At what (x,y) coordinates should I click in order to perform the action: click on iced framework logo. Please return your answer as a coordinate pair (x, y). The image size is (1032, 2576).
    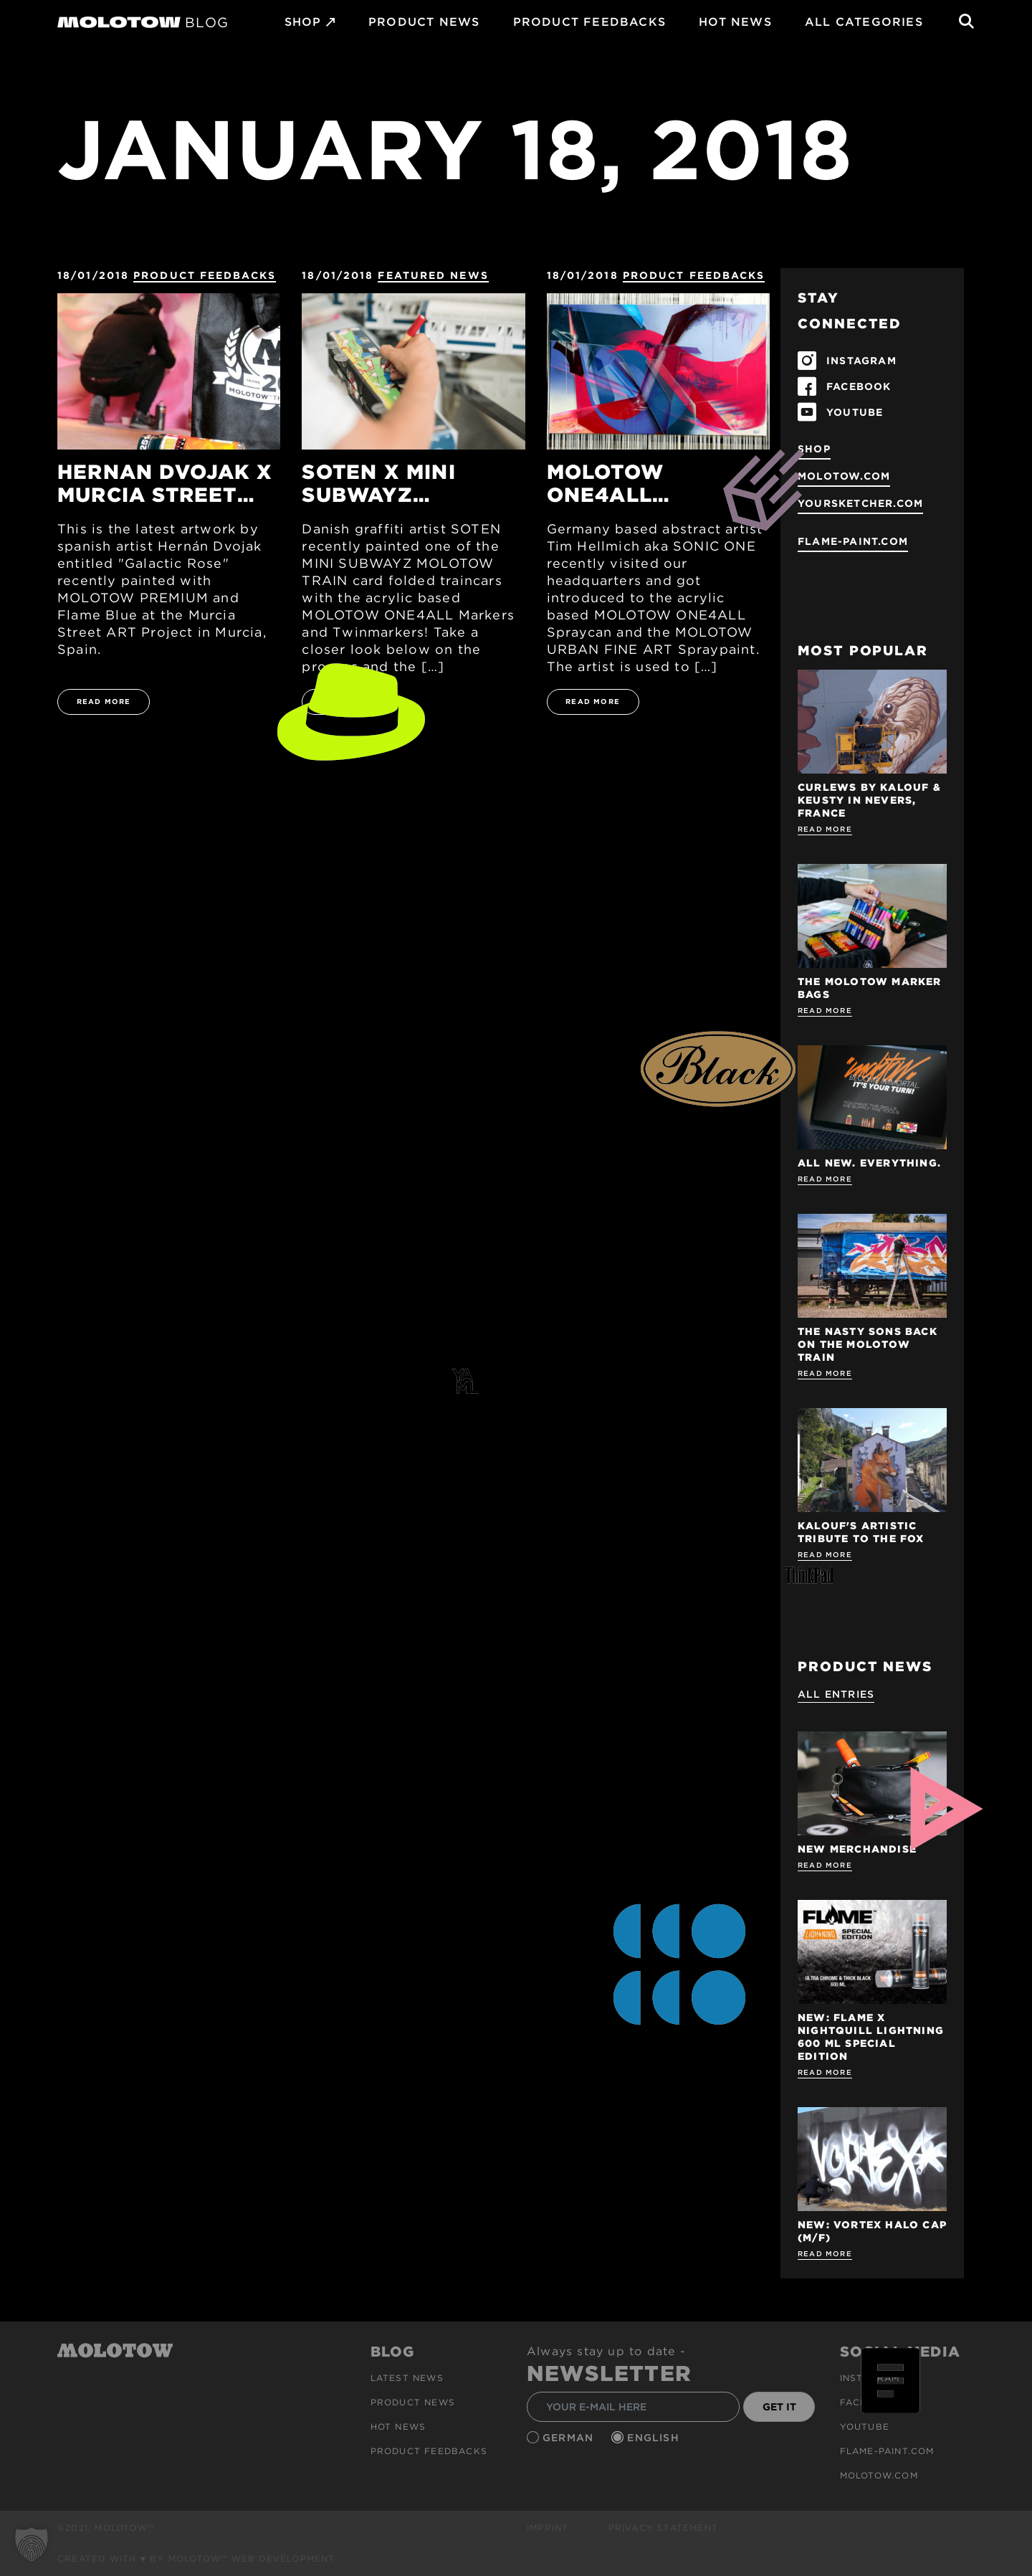
    Looking at the image, I should click on (763, 490).